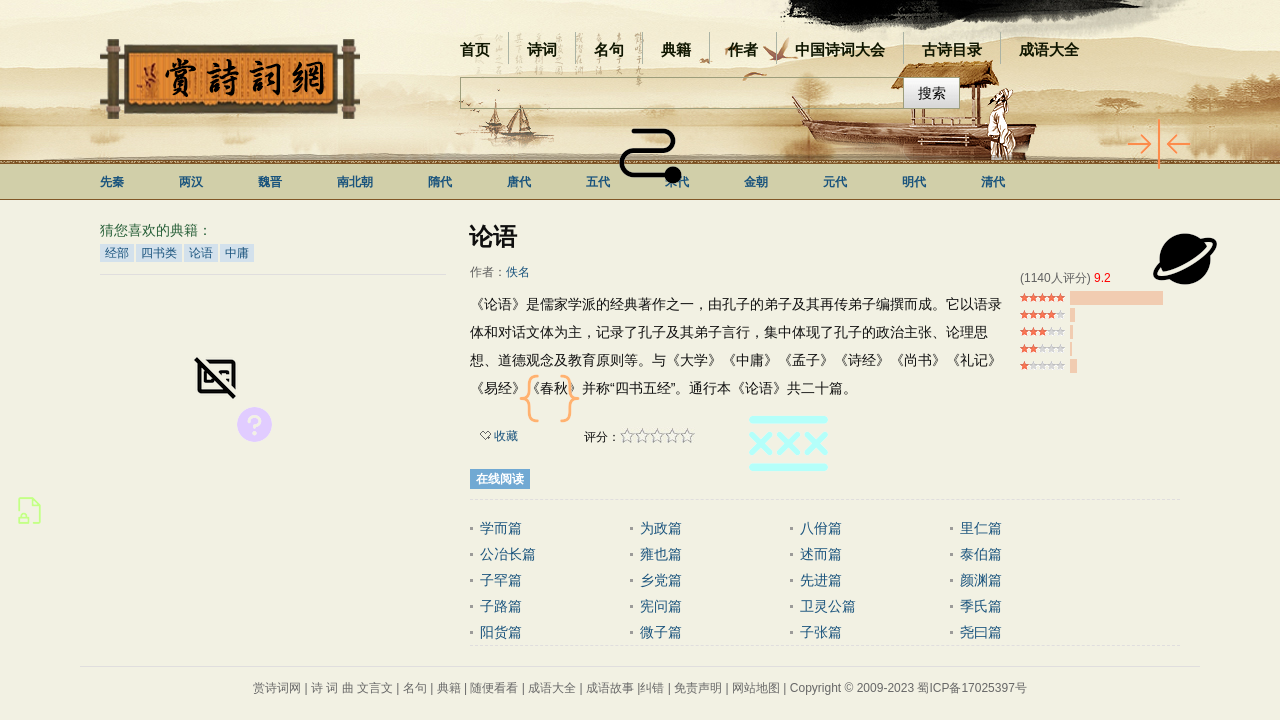 The image size is (1280, 720). What do you see at coordinates (29, 510) in the screenshot?
I see `access a password-protected file` at bounding box center [29, 510].